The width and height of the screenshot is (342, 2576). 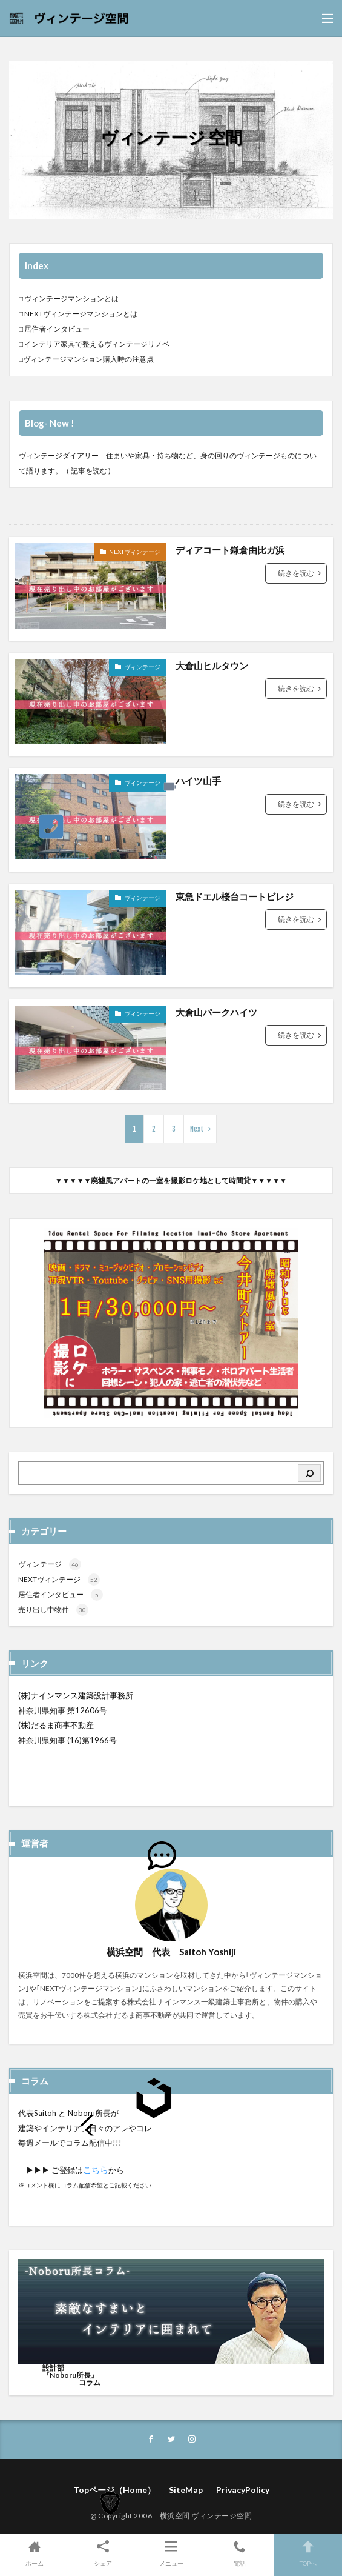 What do you see at coordinates (51, 826) in the screenshot?
I see `make or receive a phone call` at bounding box center [51, 826].